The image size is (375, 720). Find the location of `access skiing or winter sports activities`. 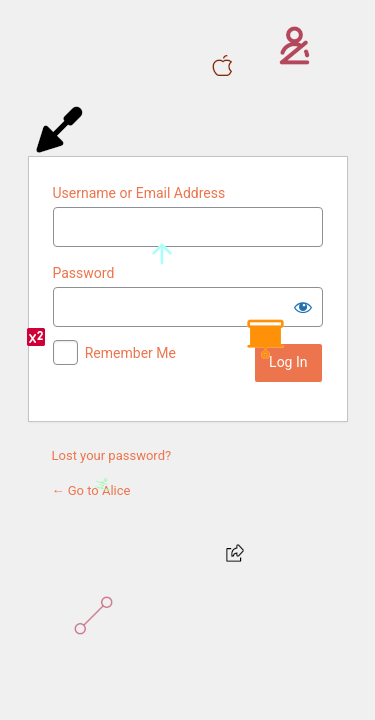

access skiing or winter sports activities is located at coordinates (102, 484).